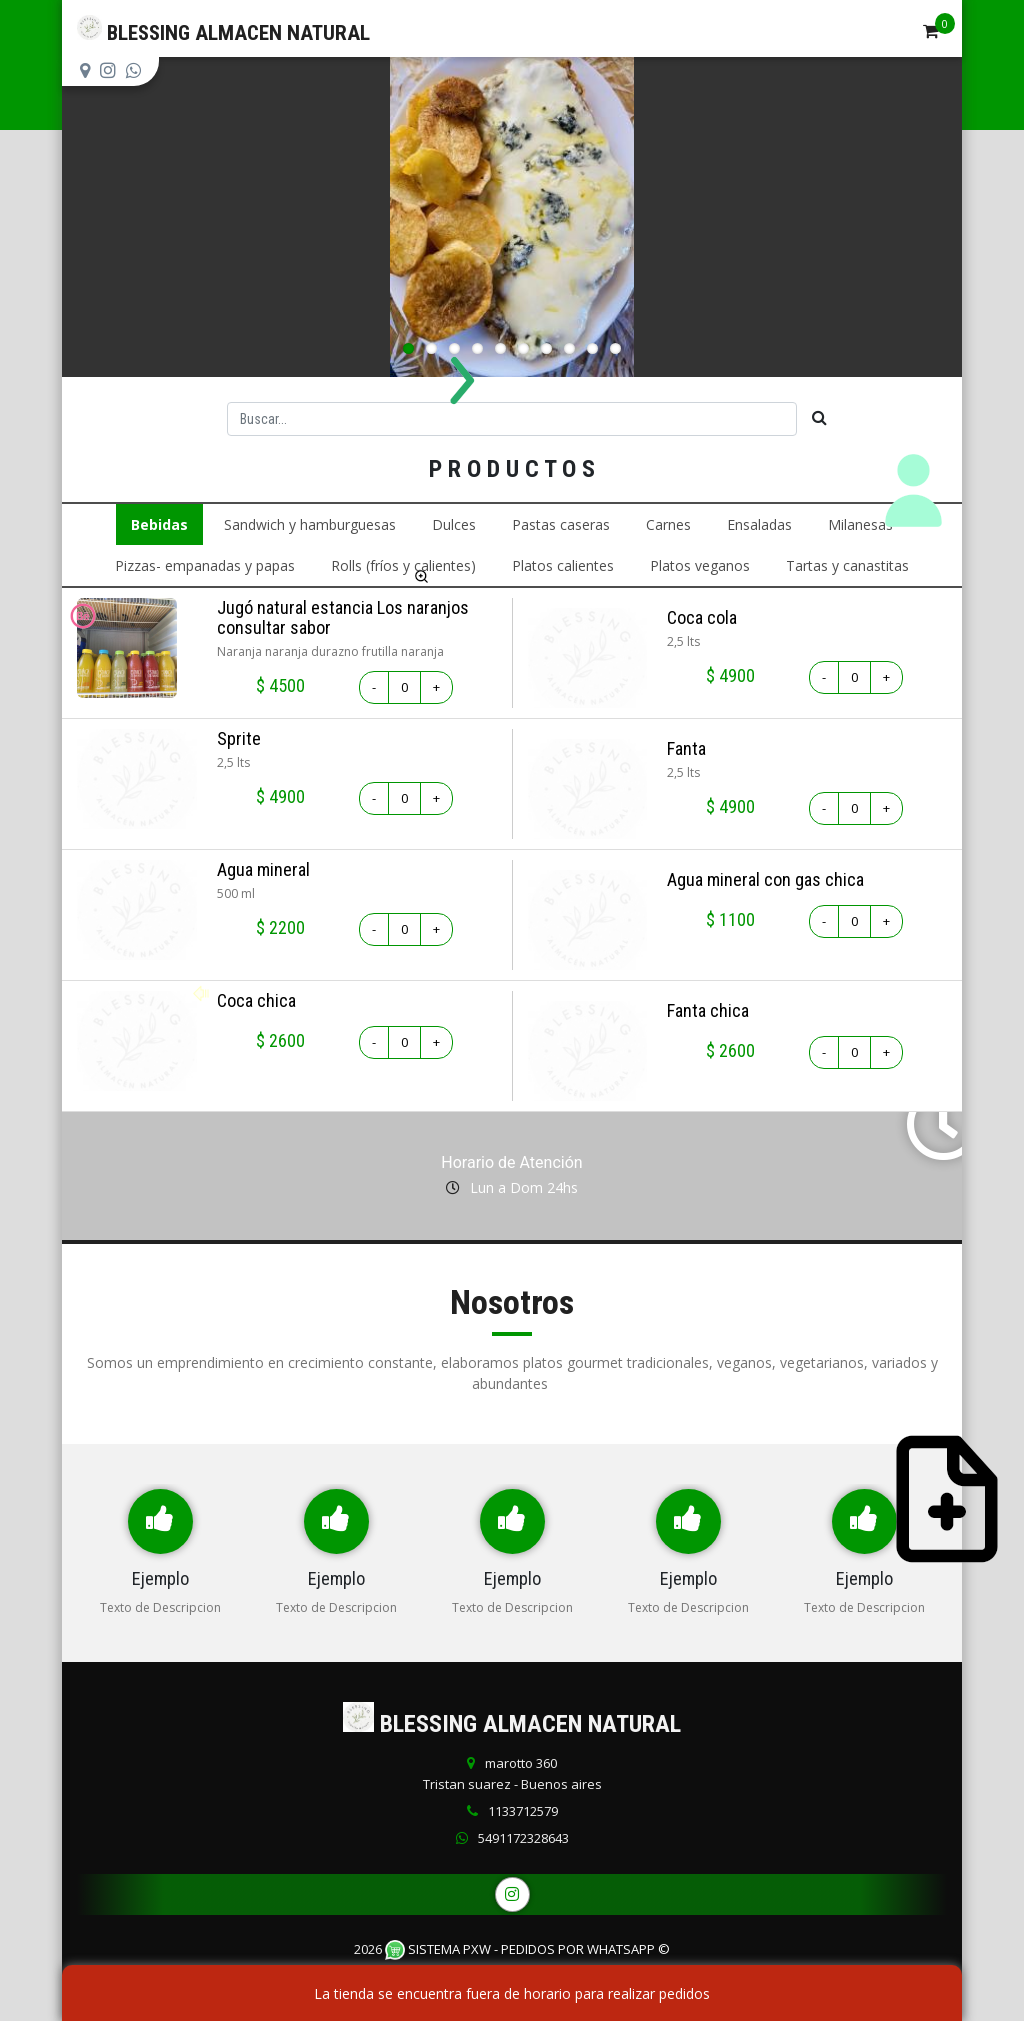  I want to click on zoom in on content, so click(421, 576).